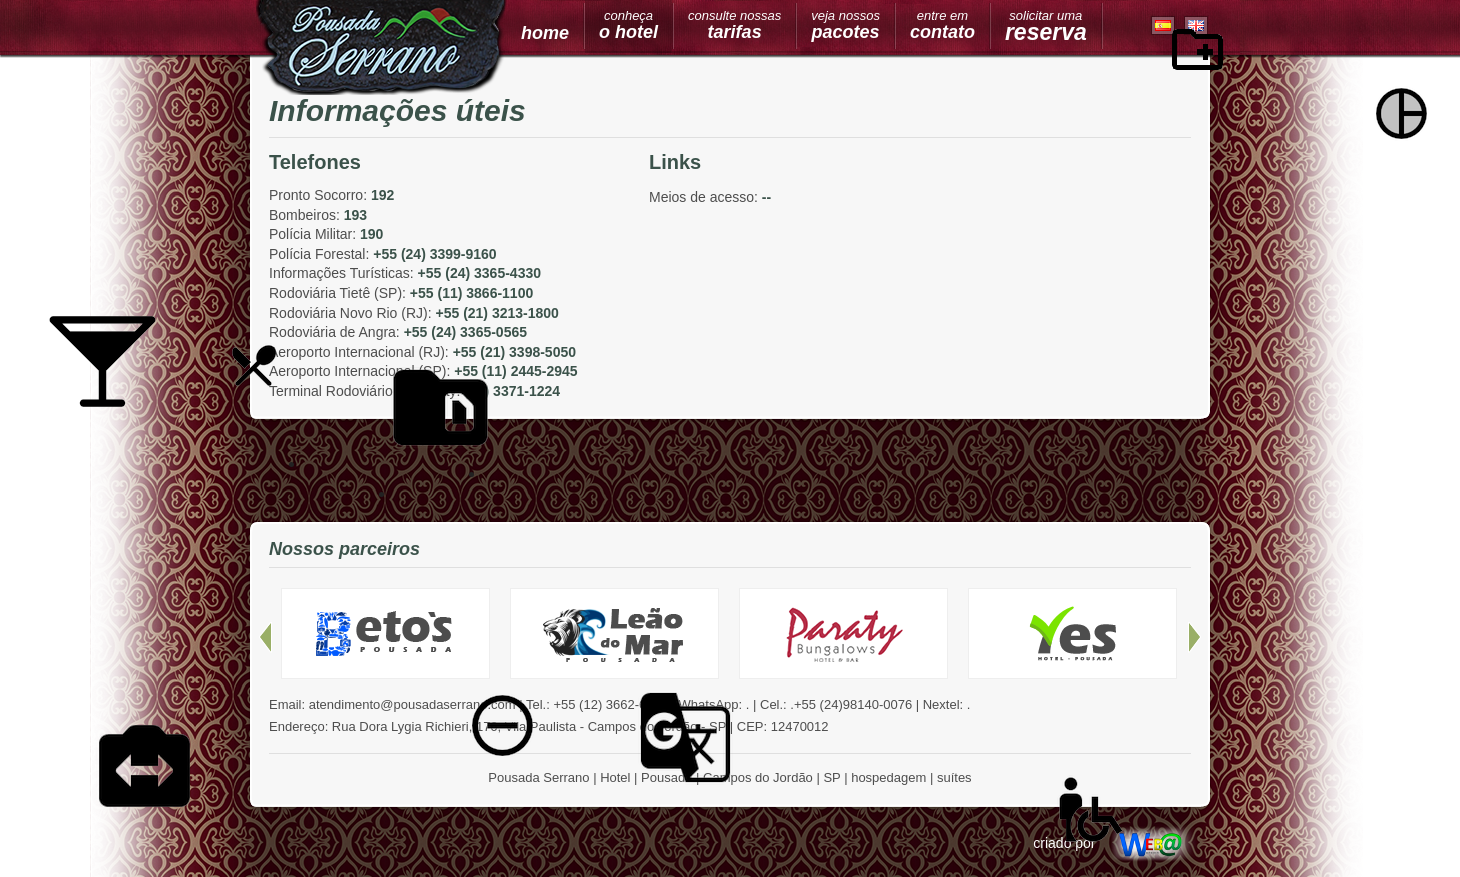 This screenshot has height=877, width=1460. I want to click on translate text using Google Translate, so click(685, 737).